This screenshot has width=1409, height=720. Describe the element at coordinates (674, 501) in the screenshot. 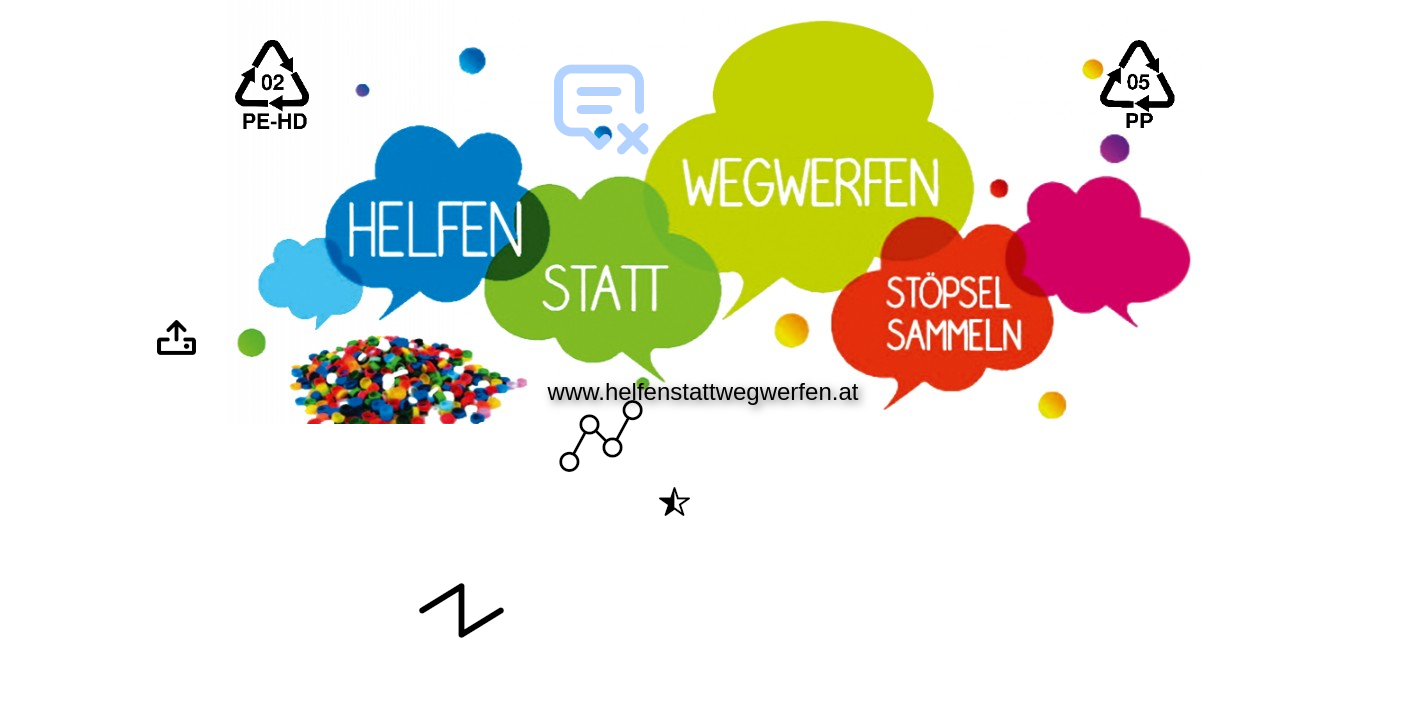

I see `indicates a partial or half-star rating` at that location.